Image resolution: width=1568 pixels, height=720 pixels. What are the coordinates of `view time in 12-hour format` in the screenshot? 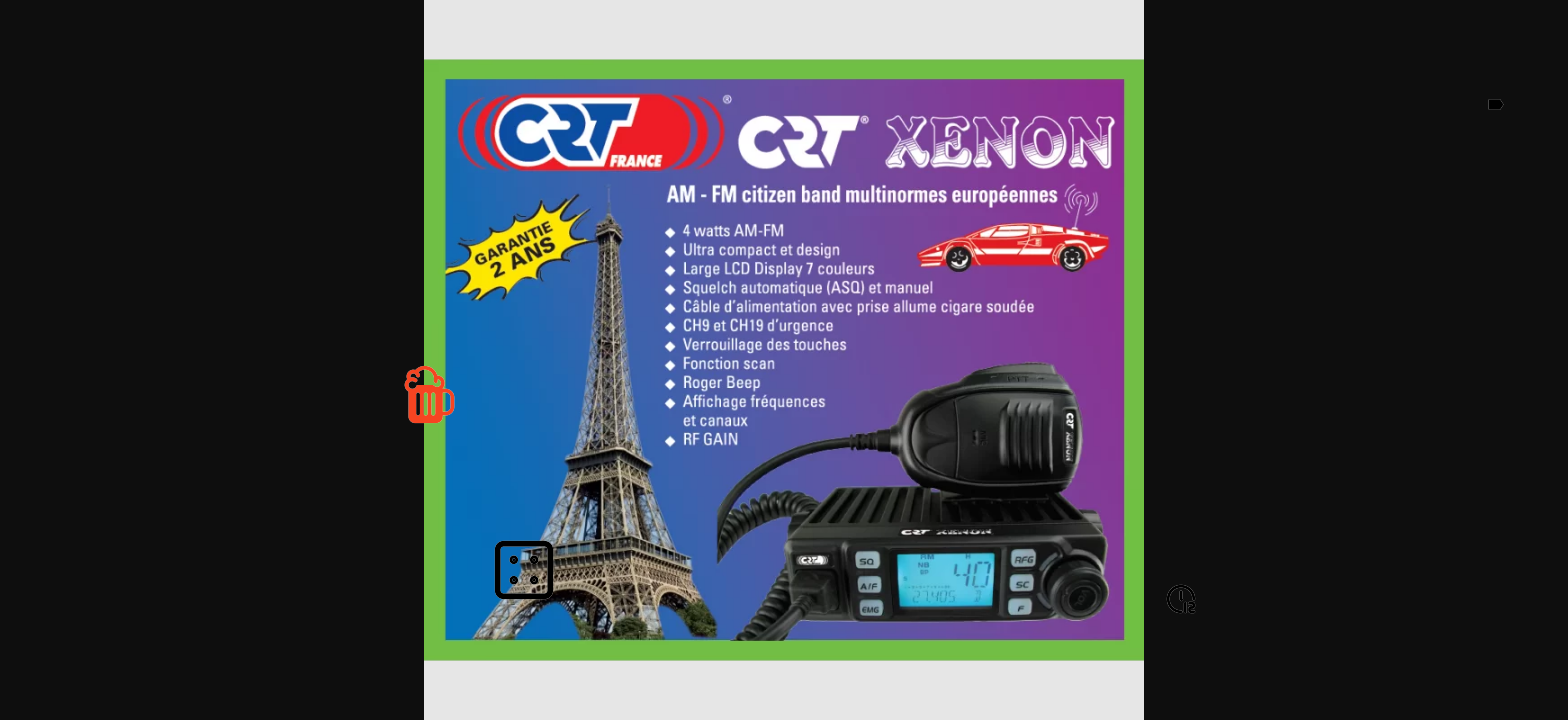 It's located at (1181, 599).